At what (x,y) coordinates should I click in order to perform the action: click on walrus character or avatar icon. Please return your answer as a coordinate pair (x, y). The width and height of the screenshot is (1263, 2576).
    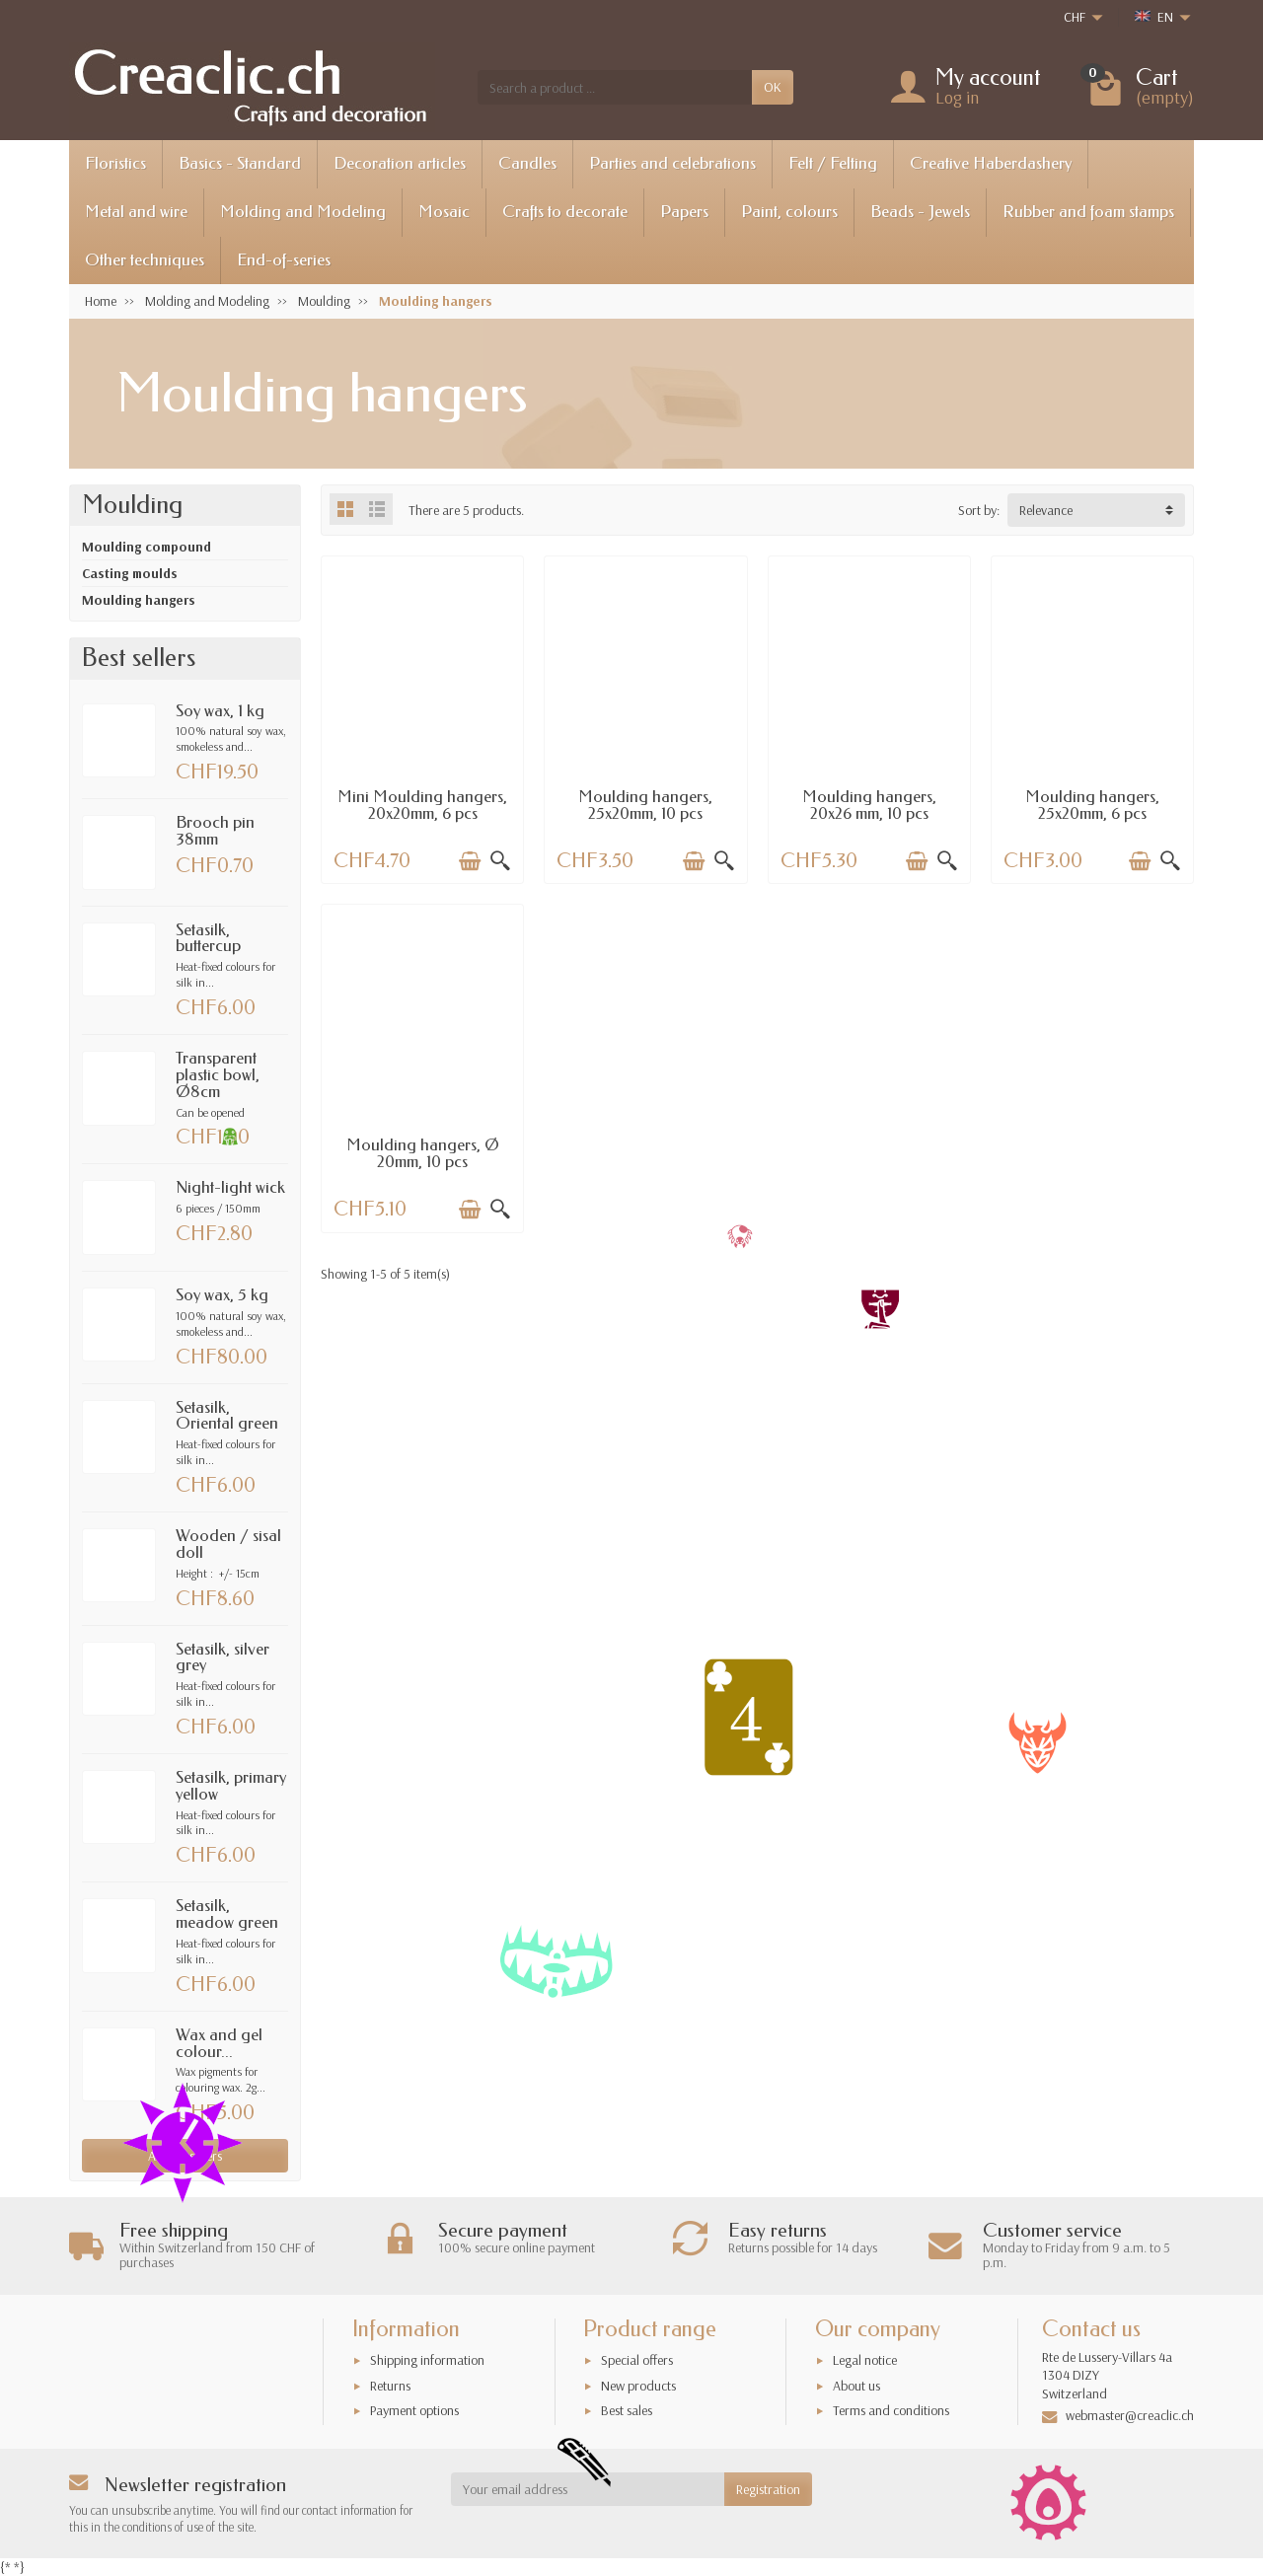
    Looking at the image, I should click on (230, 1137).